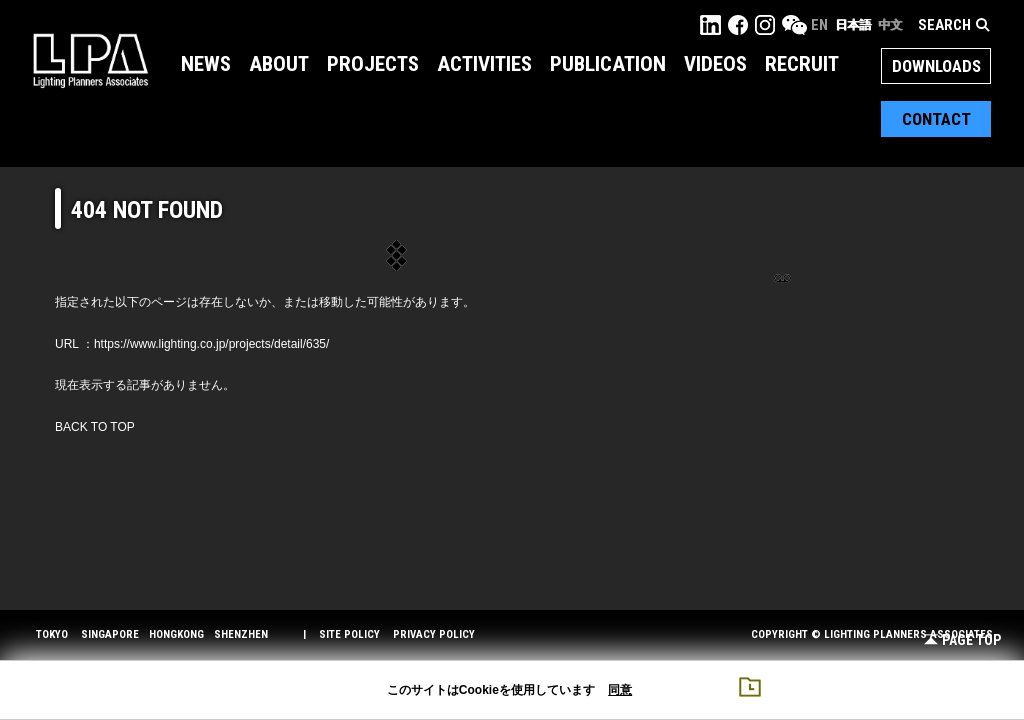  Describe the element at coordinates (750, 687) in the screenshot. I see `view folder history or previous versions` at that location.